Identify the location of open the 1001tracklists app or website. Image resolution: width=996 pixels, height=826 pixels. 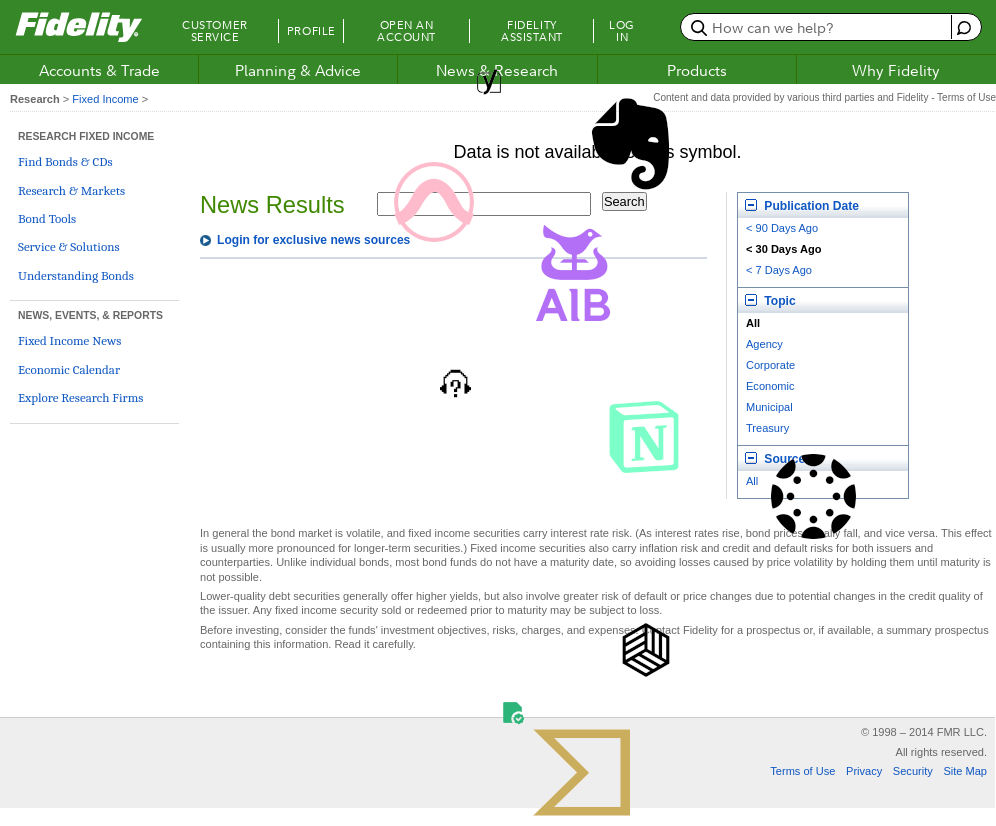
(455, 383).